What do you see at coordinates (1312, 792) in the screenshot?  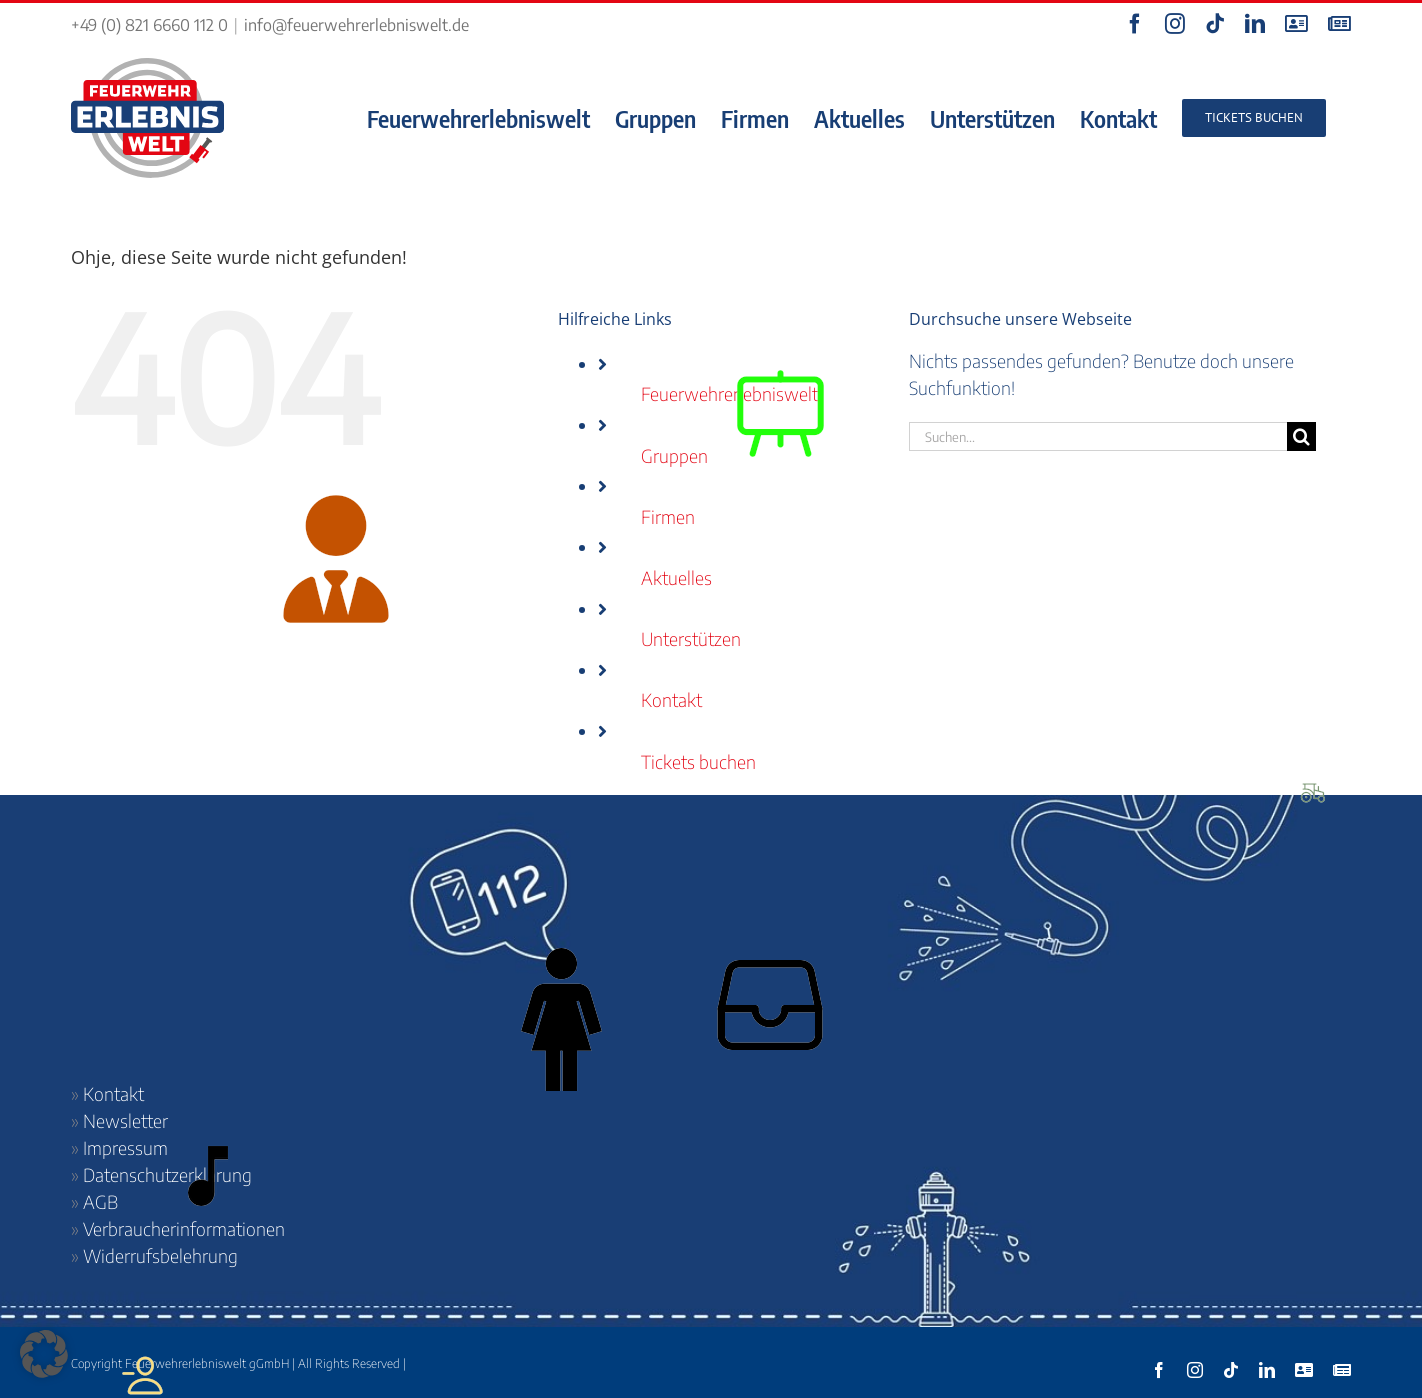 I see `access farming or agricultural features` at bounding box center [1312, 792].